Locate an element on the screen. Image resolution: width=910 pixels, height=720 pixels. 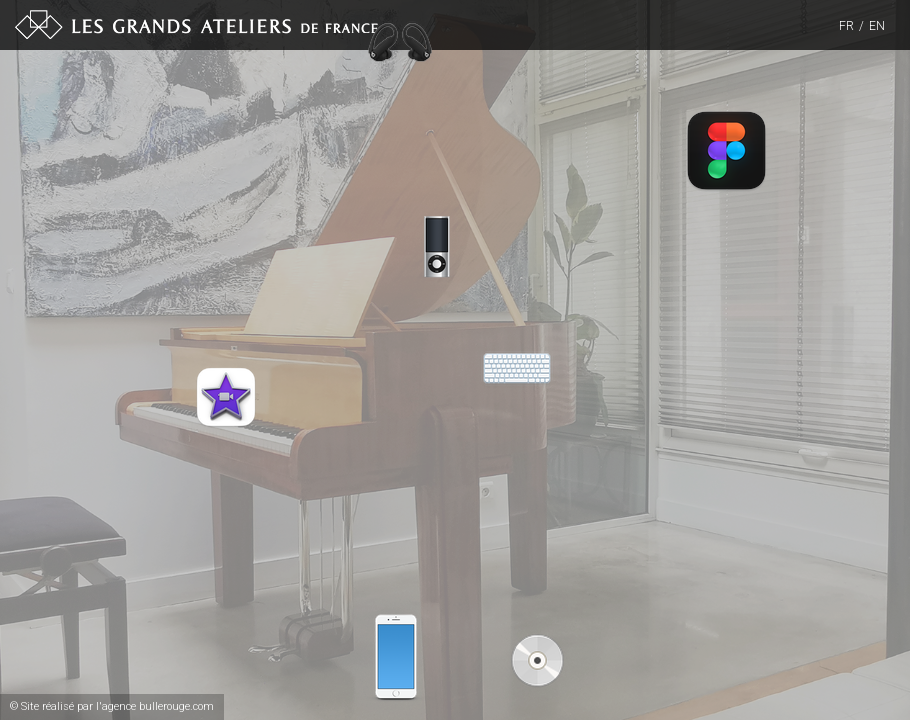
indicates a DVD-ROM drive or disc is located at coordinates (537, 660).